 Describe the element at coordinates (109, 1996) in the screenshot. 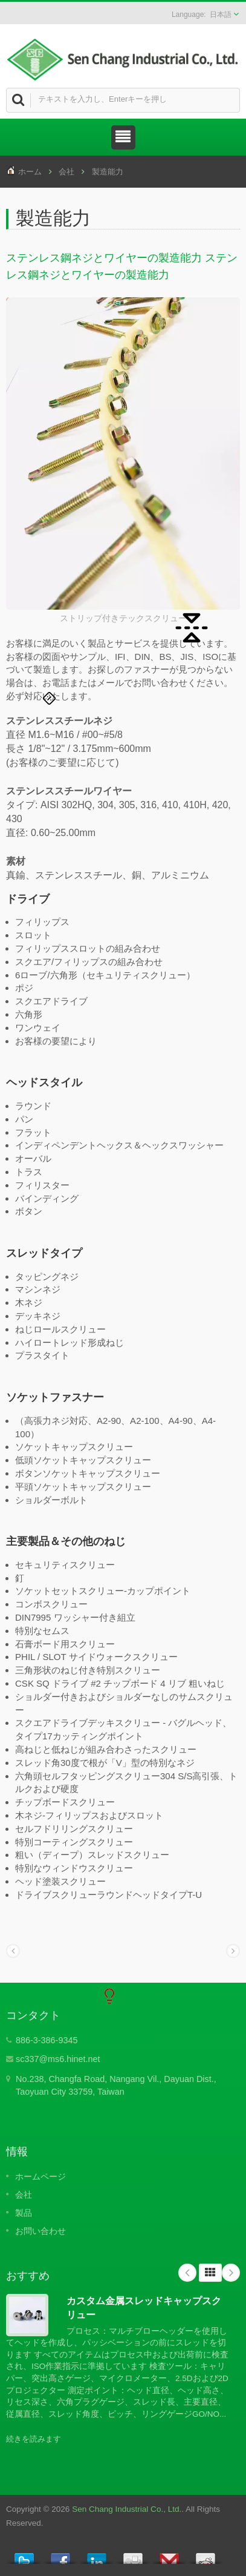

I see `view tips or helpful suggestions` at that location.